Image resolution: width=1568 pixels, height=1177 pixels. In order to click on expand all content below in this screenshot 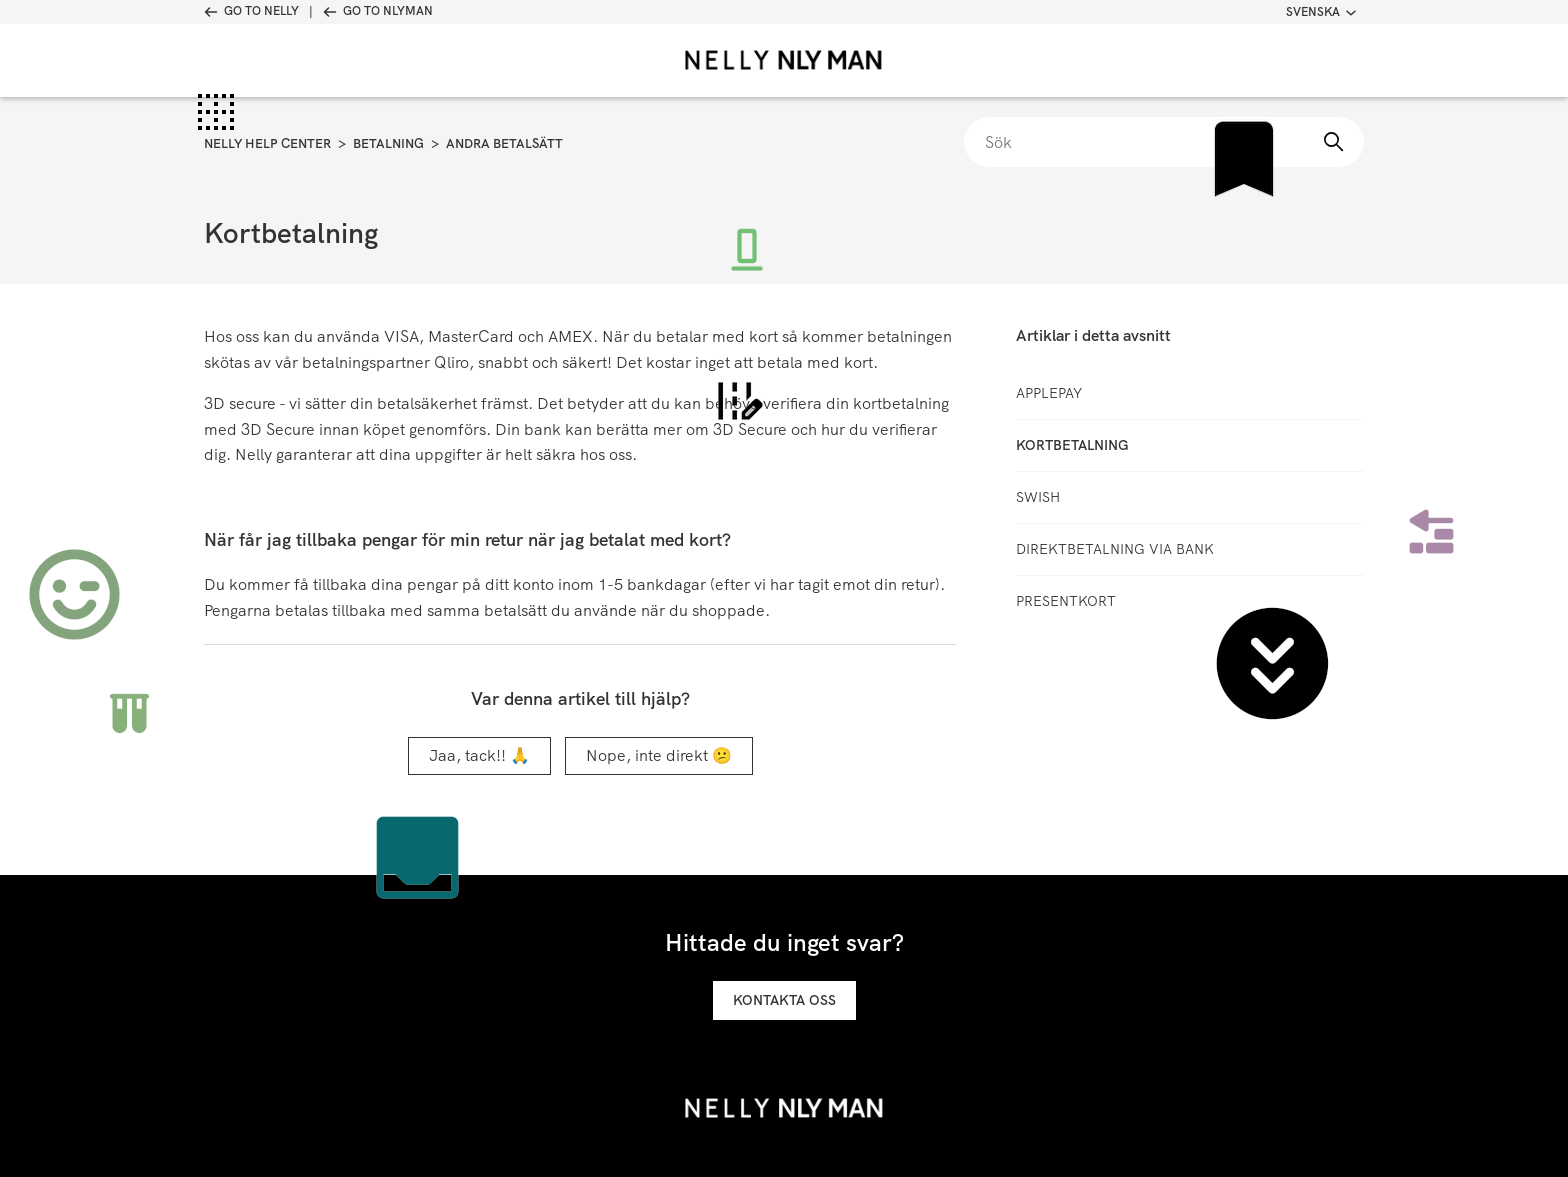, I will do `click(1272, 663)`.